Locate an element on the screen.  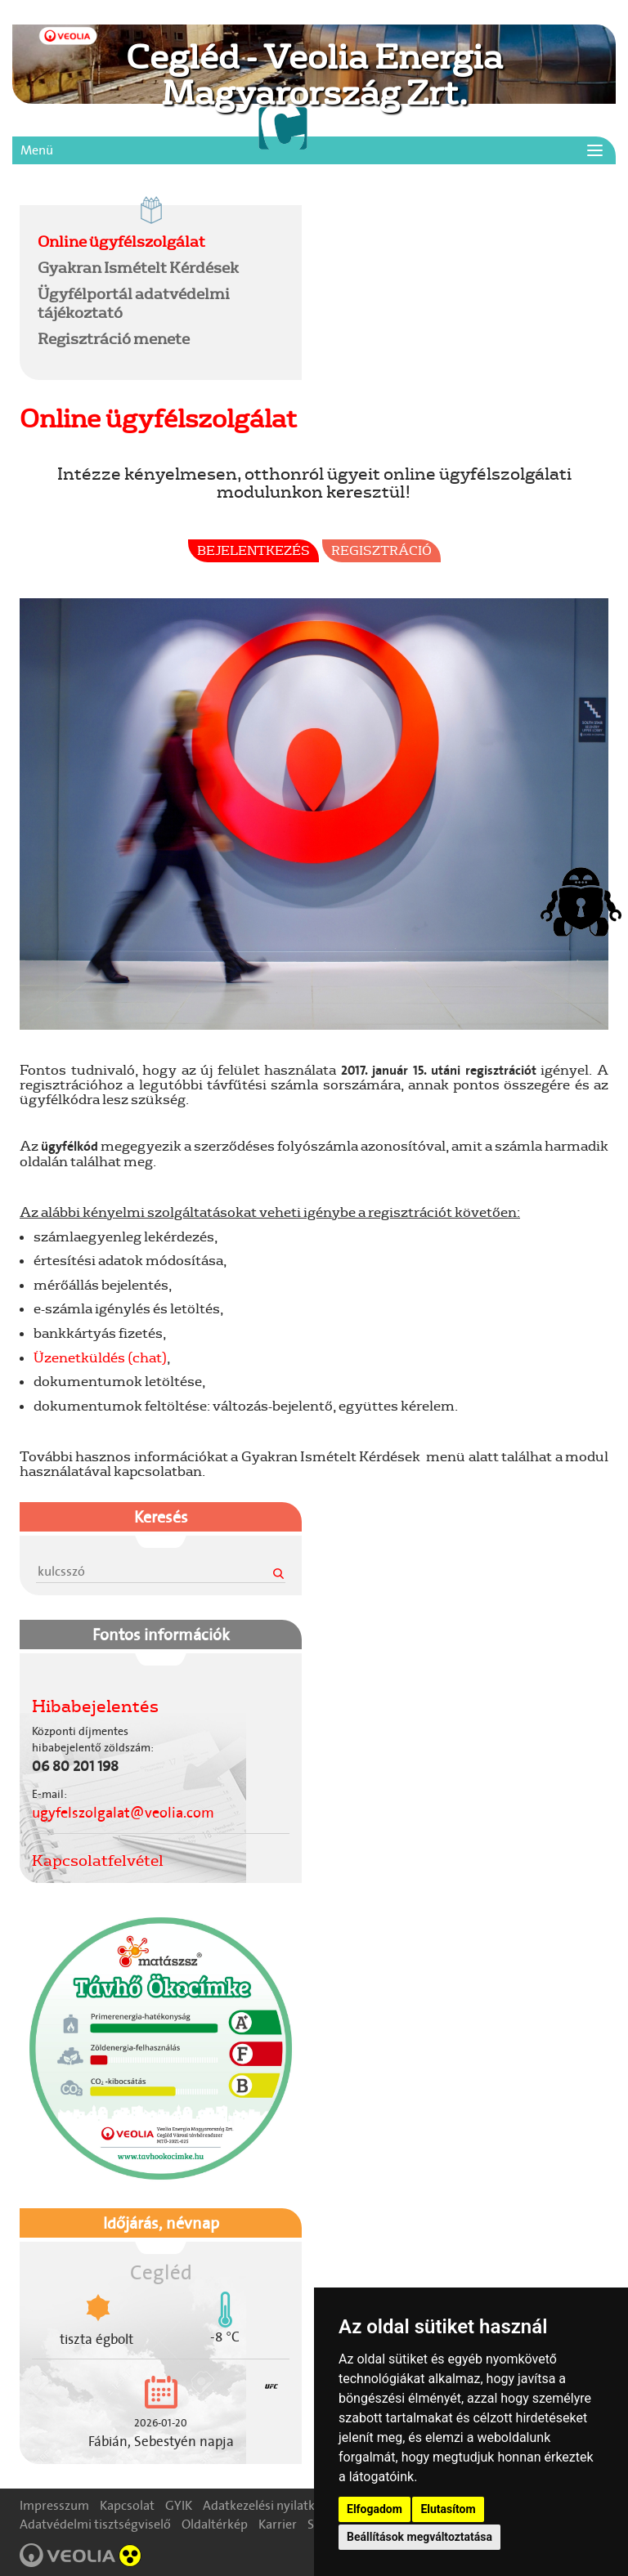
UFC brand logo is located at coordinates (271, 2386).